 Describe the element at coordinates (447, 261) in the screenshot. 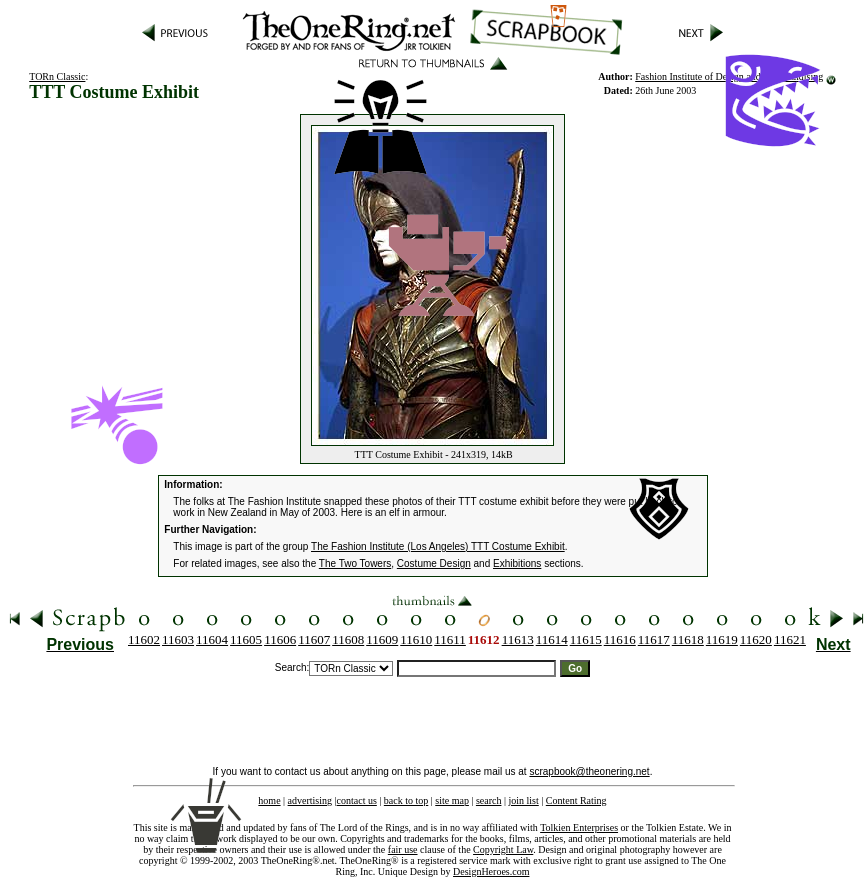

I see `deploy automated defense turret` at that location.